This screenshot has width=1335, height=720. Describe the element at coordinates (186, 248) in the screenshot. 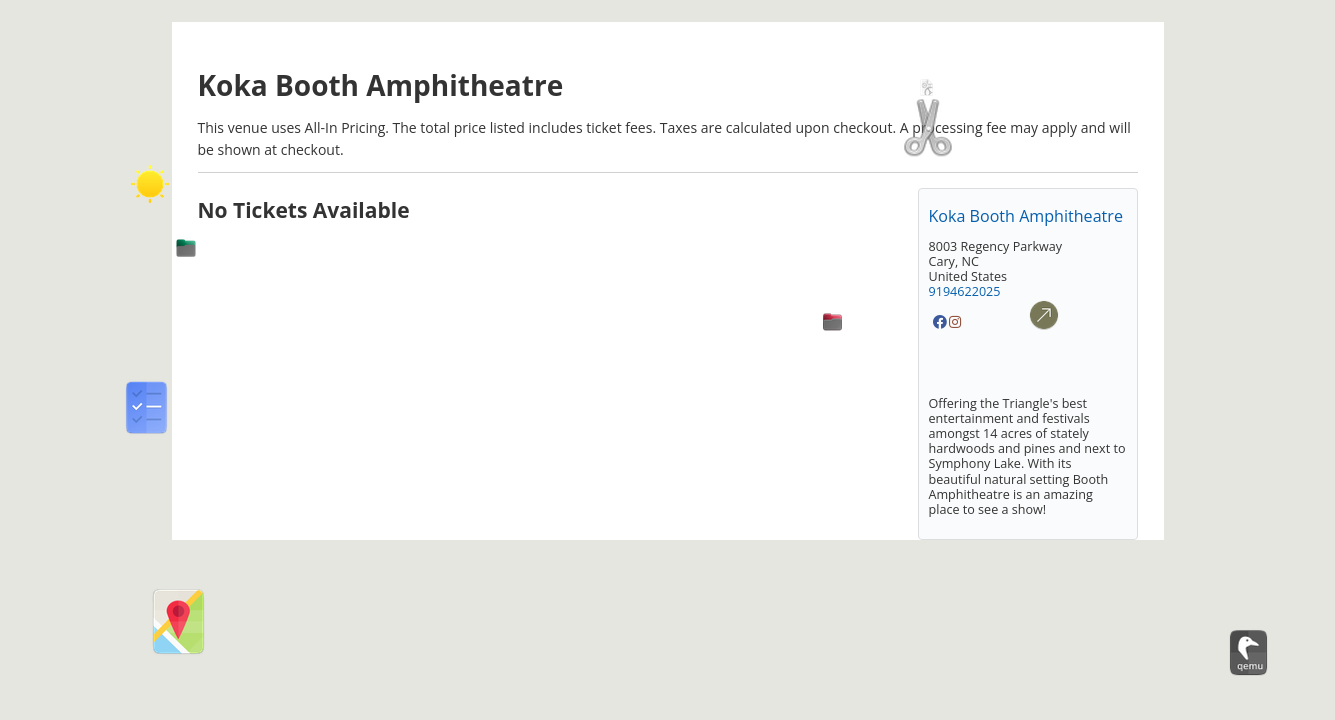

I see `indicates a folder is ready to accept a dropped file` at that location.